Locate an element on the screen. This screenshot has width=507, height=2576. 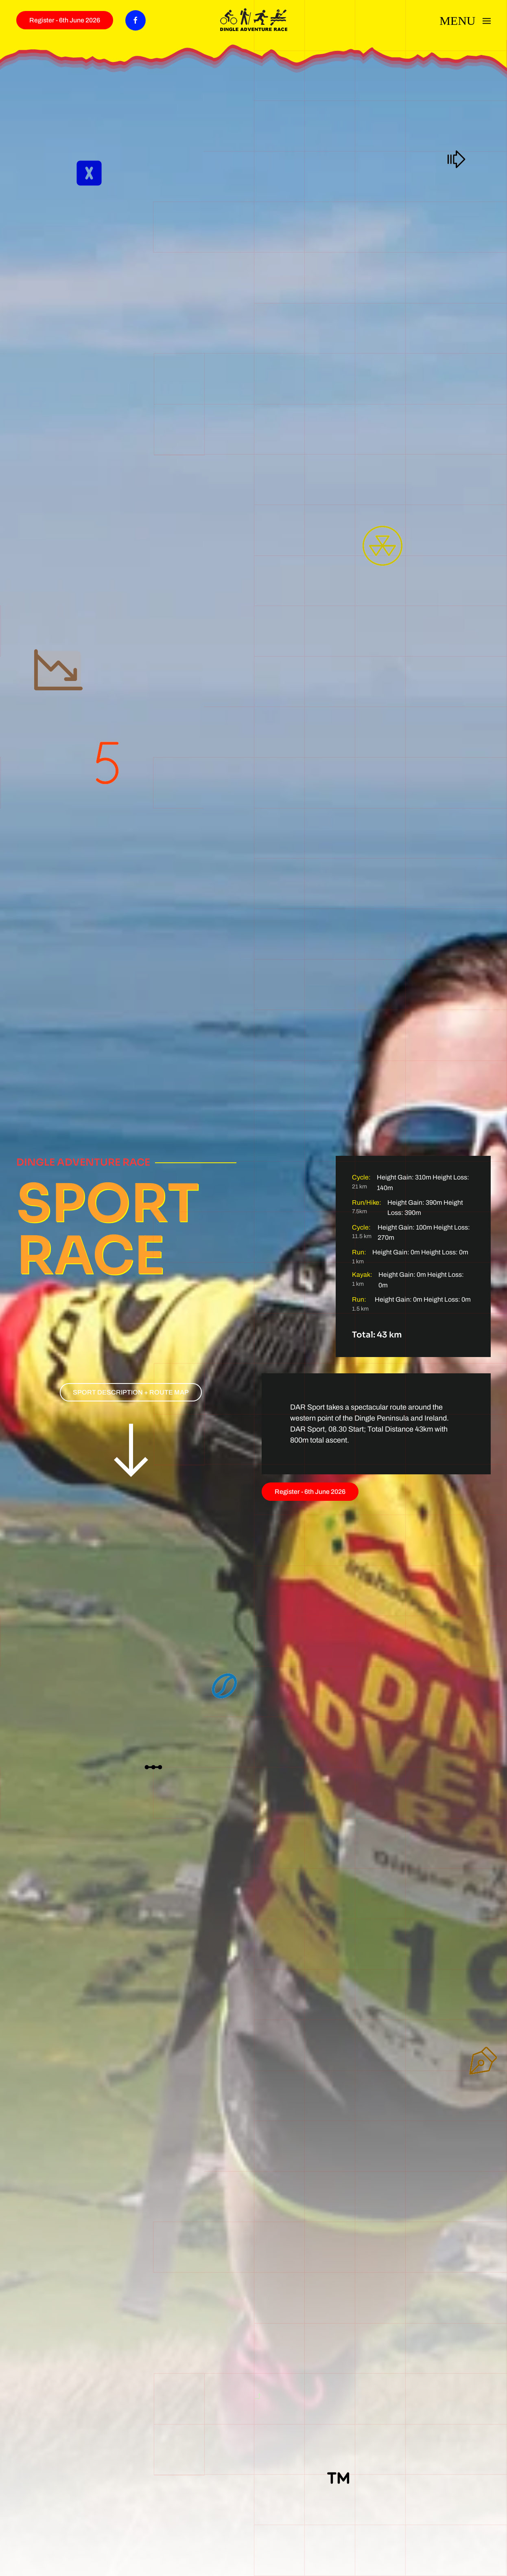
browse coffee shop locations is located at coordinates (224, 1686).